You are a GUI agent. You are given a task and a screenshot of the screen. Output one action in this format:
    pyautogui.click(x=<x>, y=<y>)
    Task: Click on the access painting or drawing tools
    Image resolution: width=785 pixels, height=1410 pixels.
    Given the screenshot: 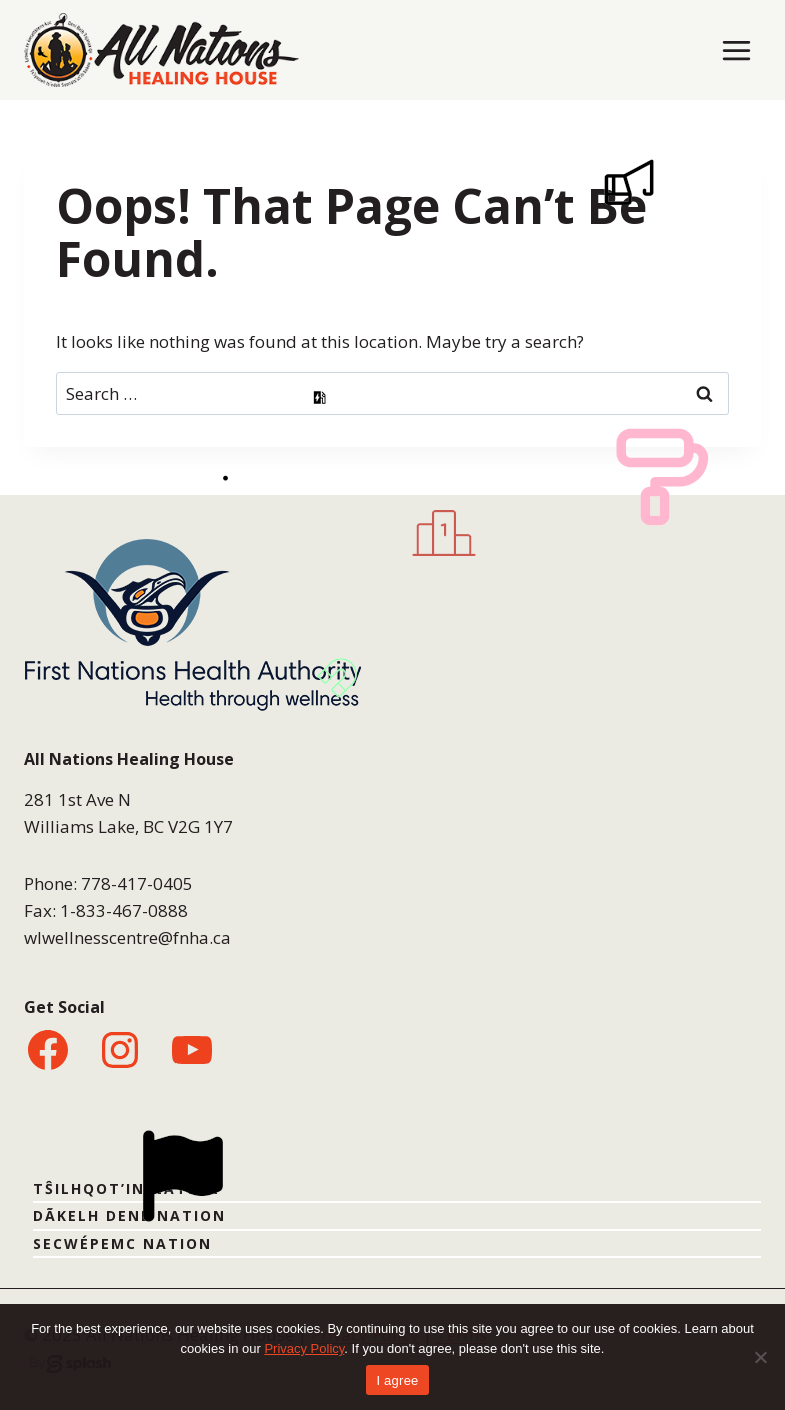 What is the action you would take?
    pyautogui.click(x=655, y=477)
    